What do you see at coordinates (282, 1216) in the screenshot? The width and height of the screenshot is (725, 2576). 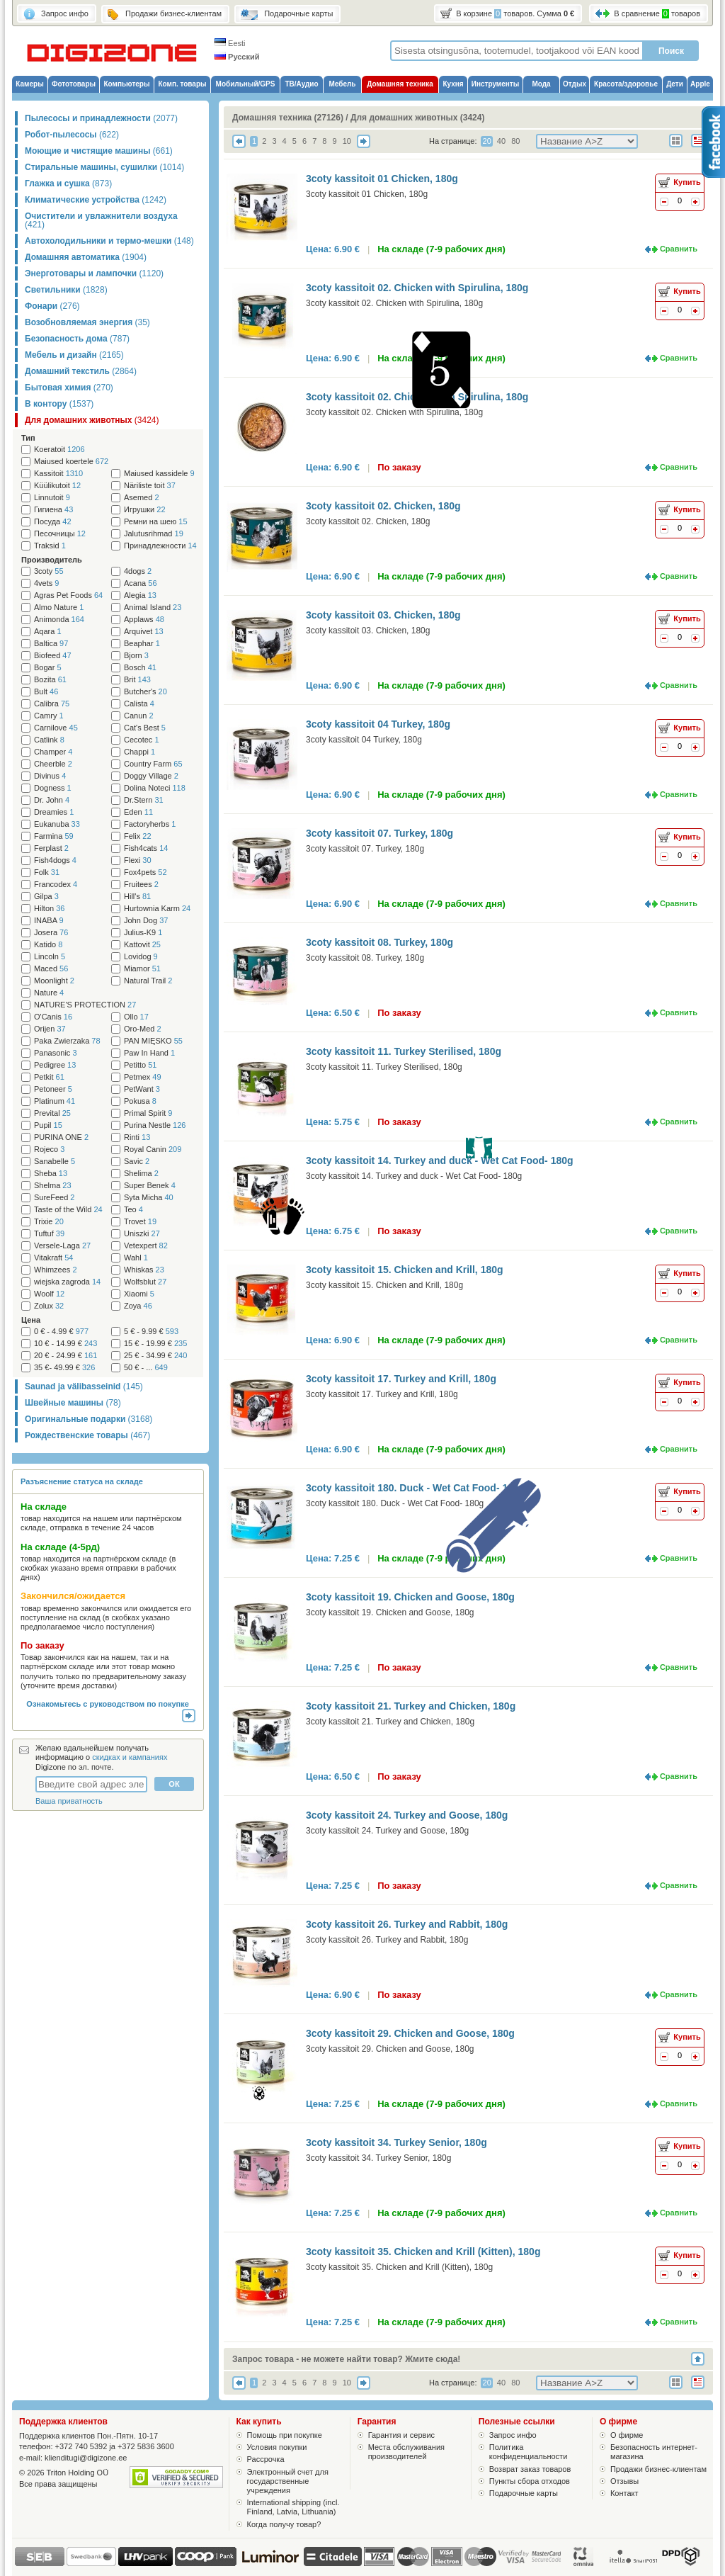 I see `indicates deceased character or death state` at bounding box center [282, 1216].